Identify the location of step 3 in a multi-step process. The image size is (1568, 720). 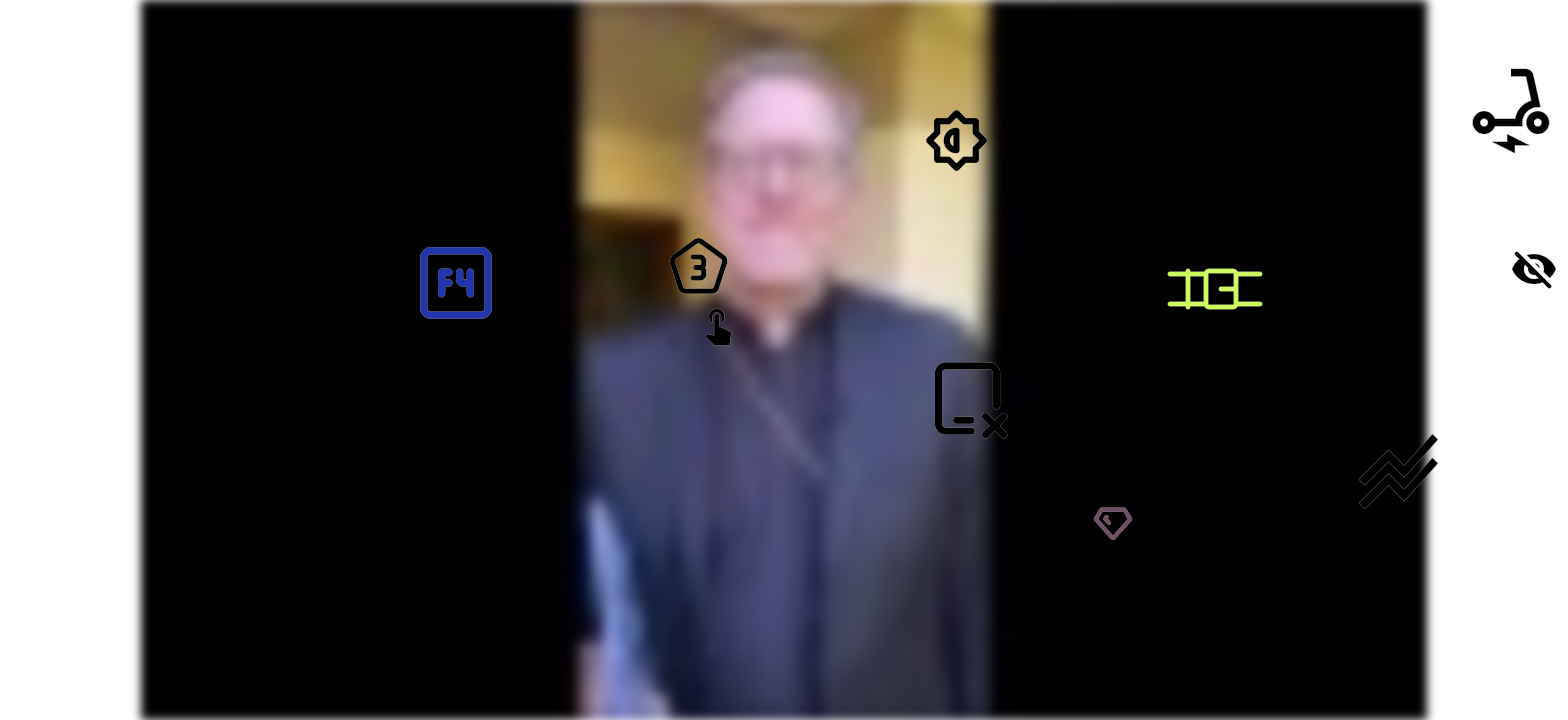
(698, 267).